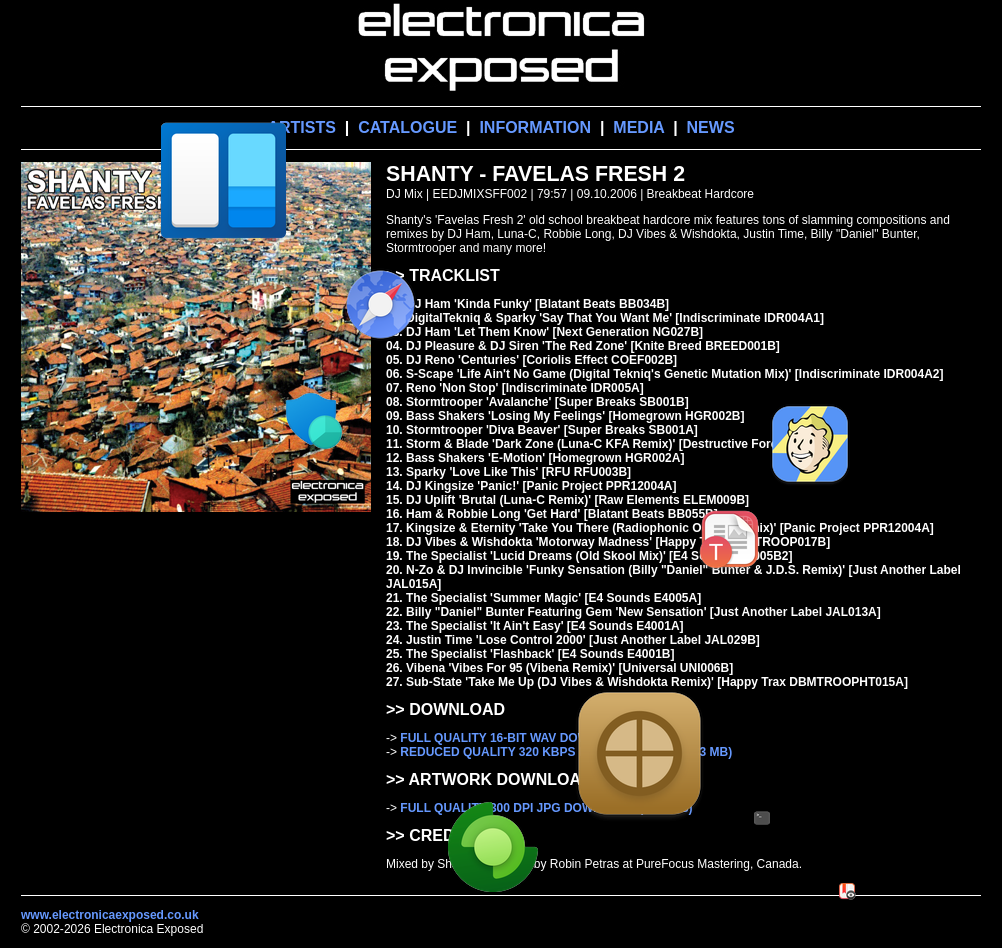 The height and width of the screenshot is (948, 1002). What do you see at coordinates (223, 180) in the screenshot?
I see `open the widgets panel` at bounding box center [223, 180].